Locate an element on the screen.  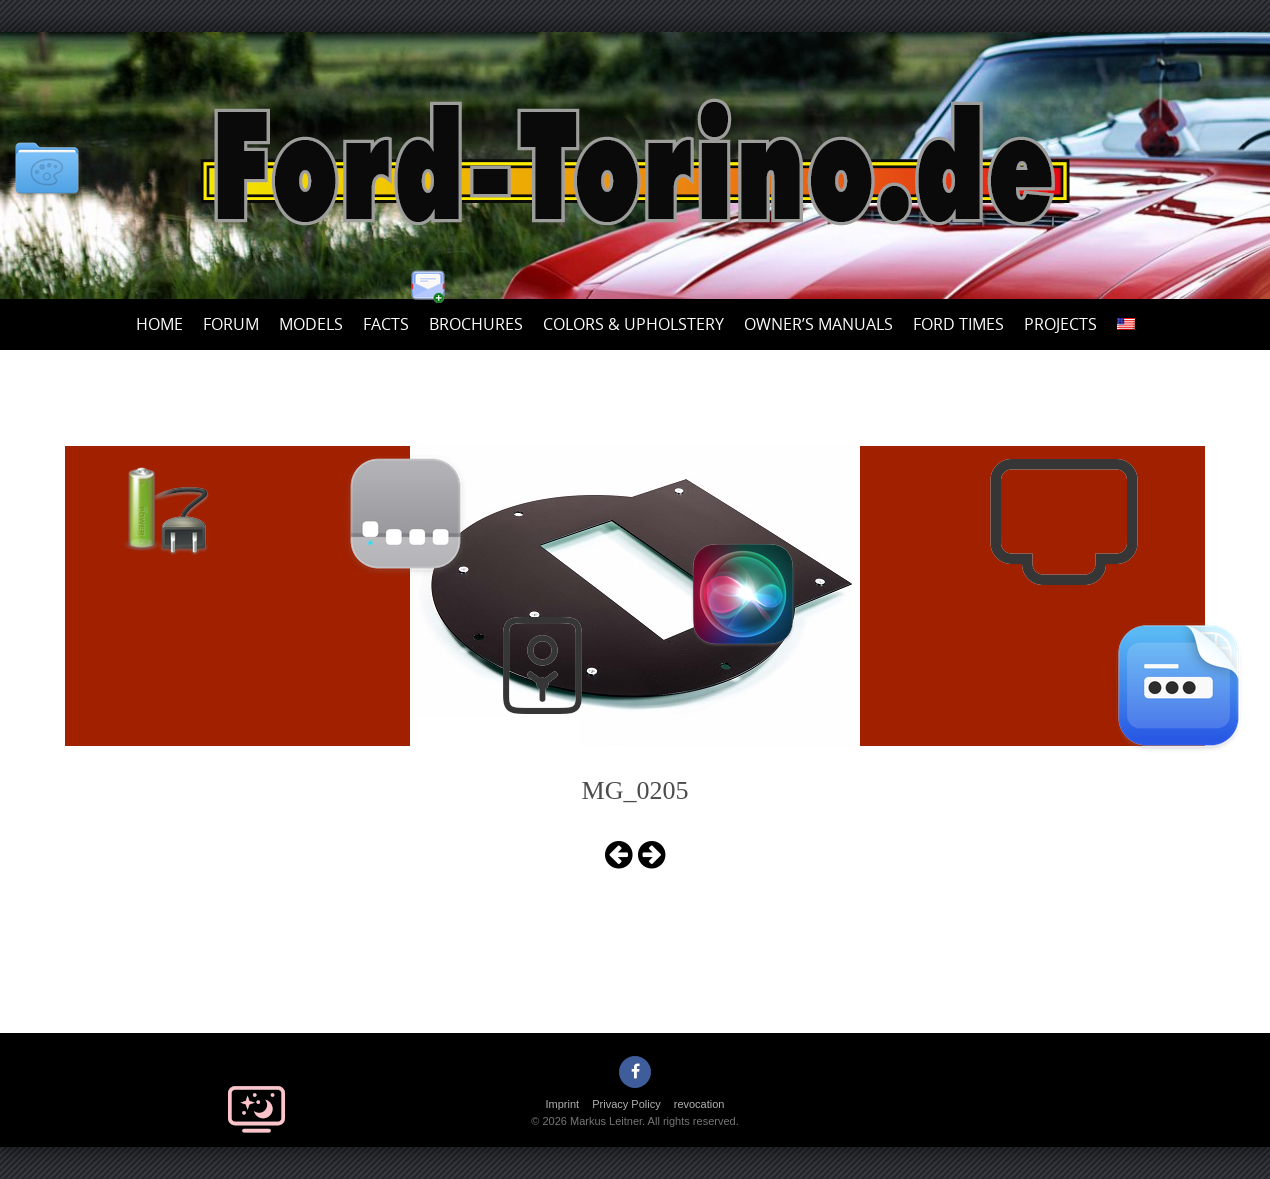
open siri voice assistant settings is located at coordinates (743, 594).